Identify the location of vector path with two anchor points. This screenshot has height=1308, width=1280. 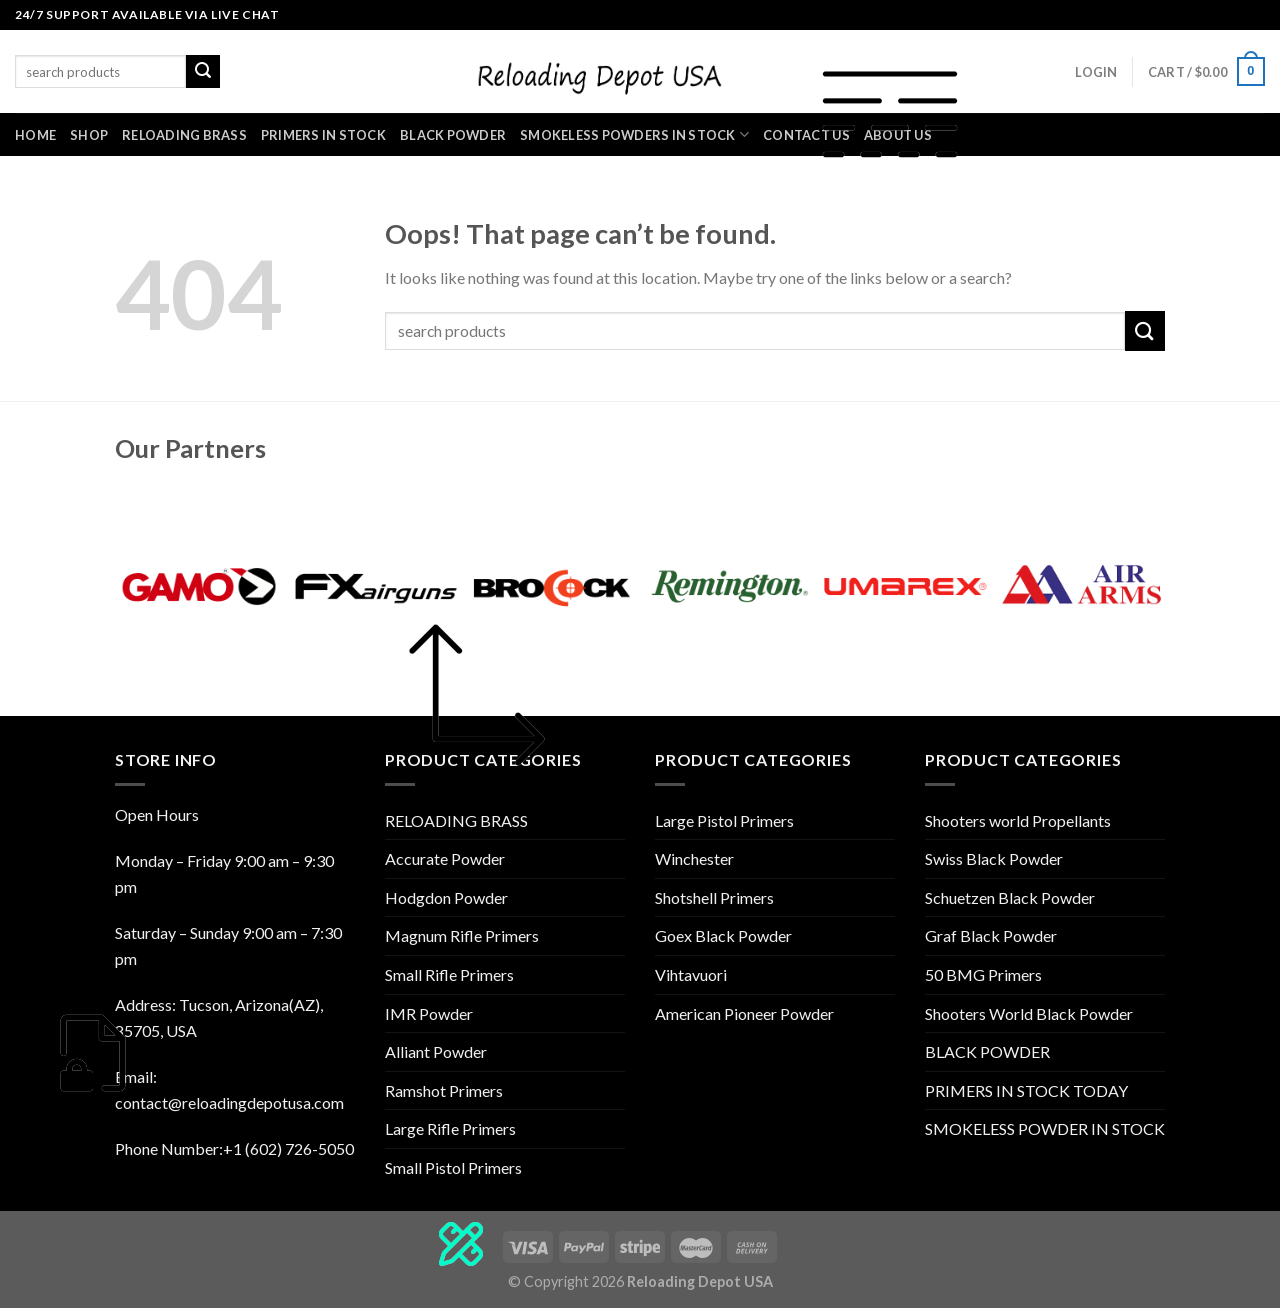
(471, 692).